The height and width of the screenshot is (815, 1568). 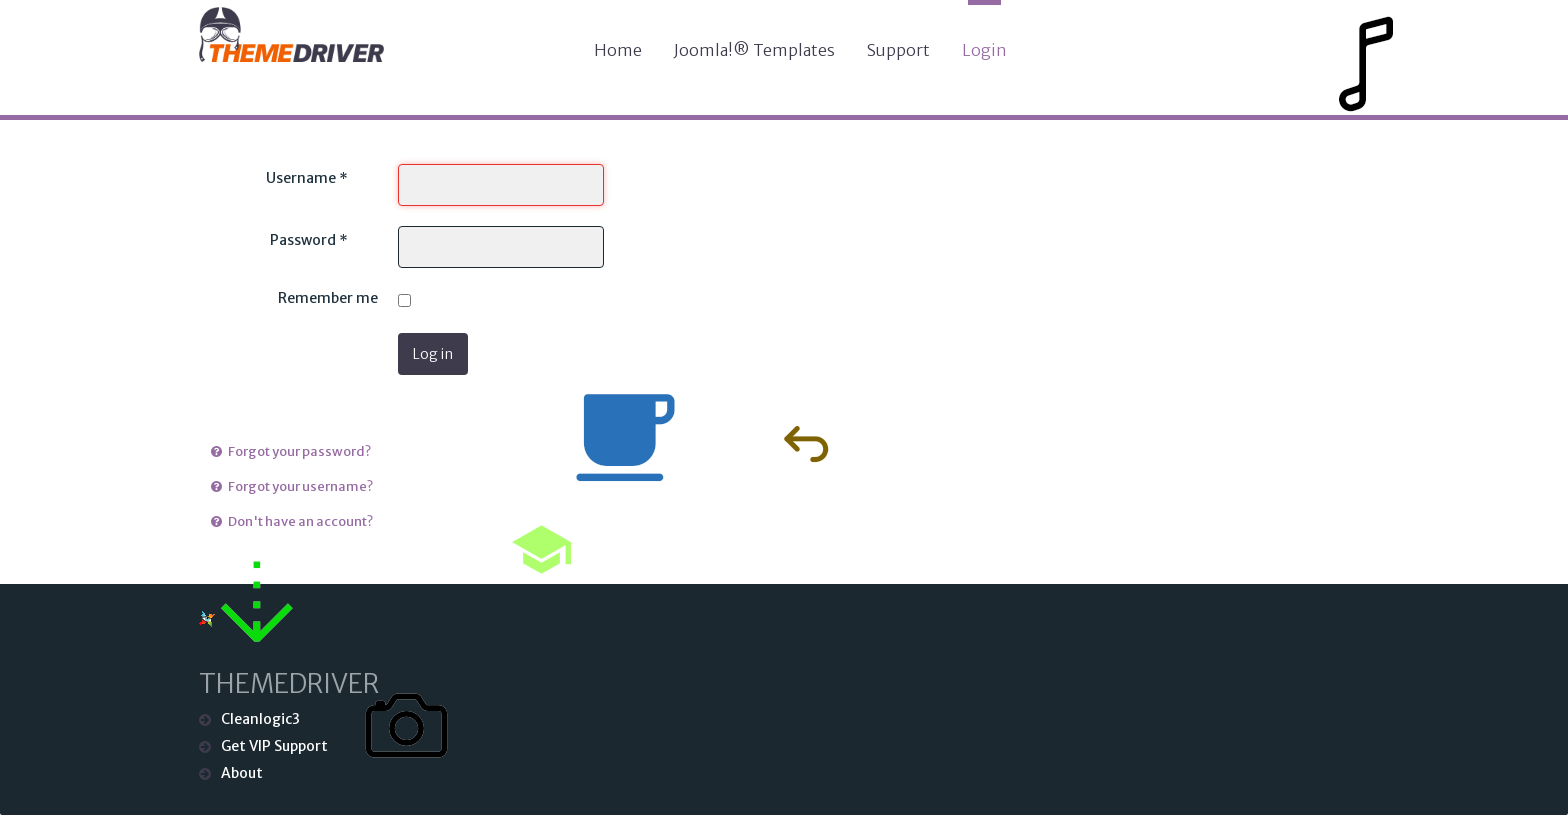 What do you see at coordinates (541, 549) in the screenshot?
I see `access education or school-related features` at bounding box center [541, 549].